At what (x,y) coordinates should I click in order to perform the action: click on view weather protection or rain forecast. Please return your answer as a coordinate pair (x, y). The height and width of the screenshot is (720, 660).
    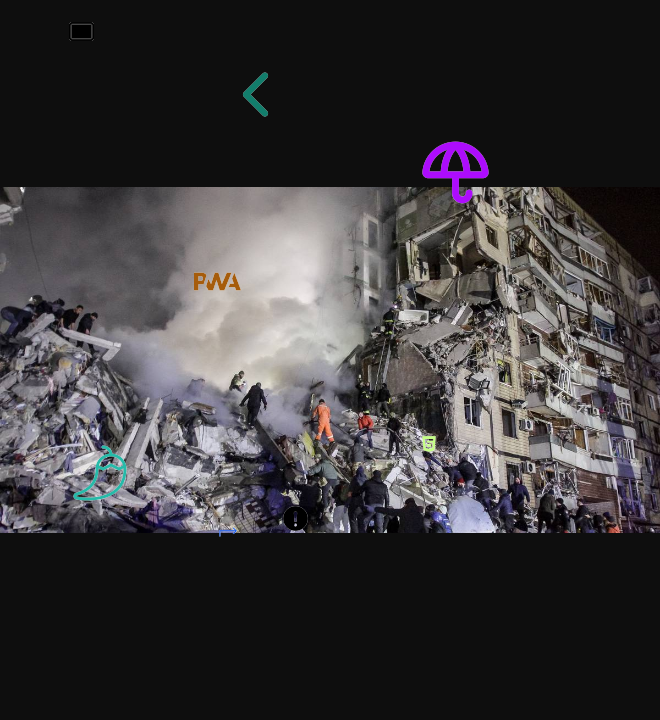
    Looking at the image, I should click on (455, 172).